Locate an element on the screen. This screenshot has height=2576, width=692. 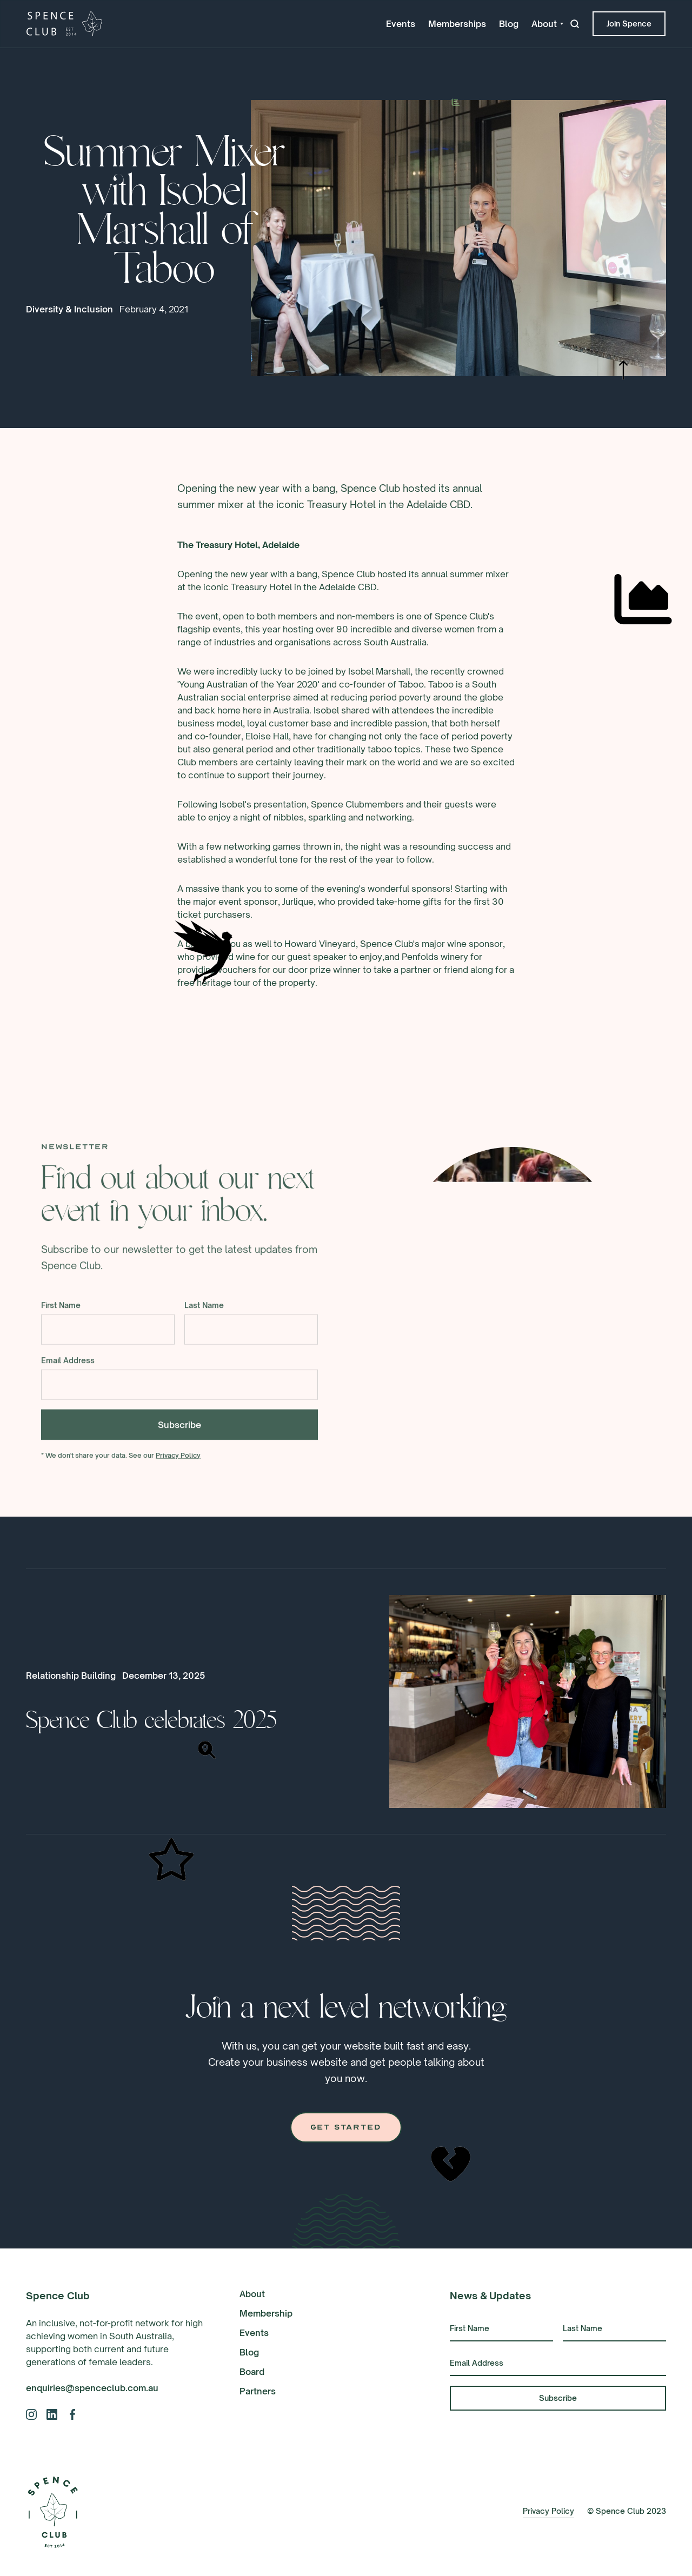
view analytics or statistics is located at coordinates (456, 102).